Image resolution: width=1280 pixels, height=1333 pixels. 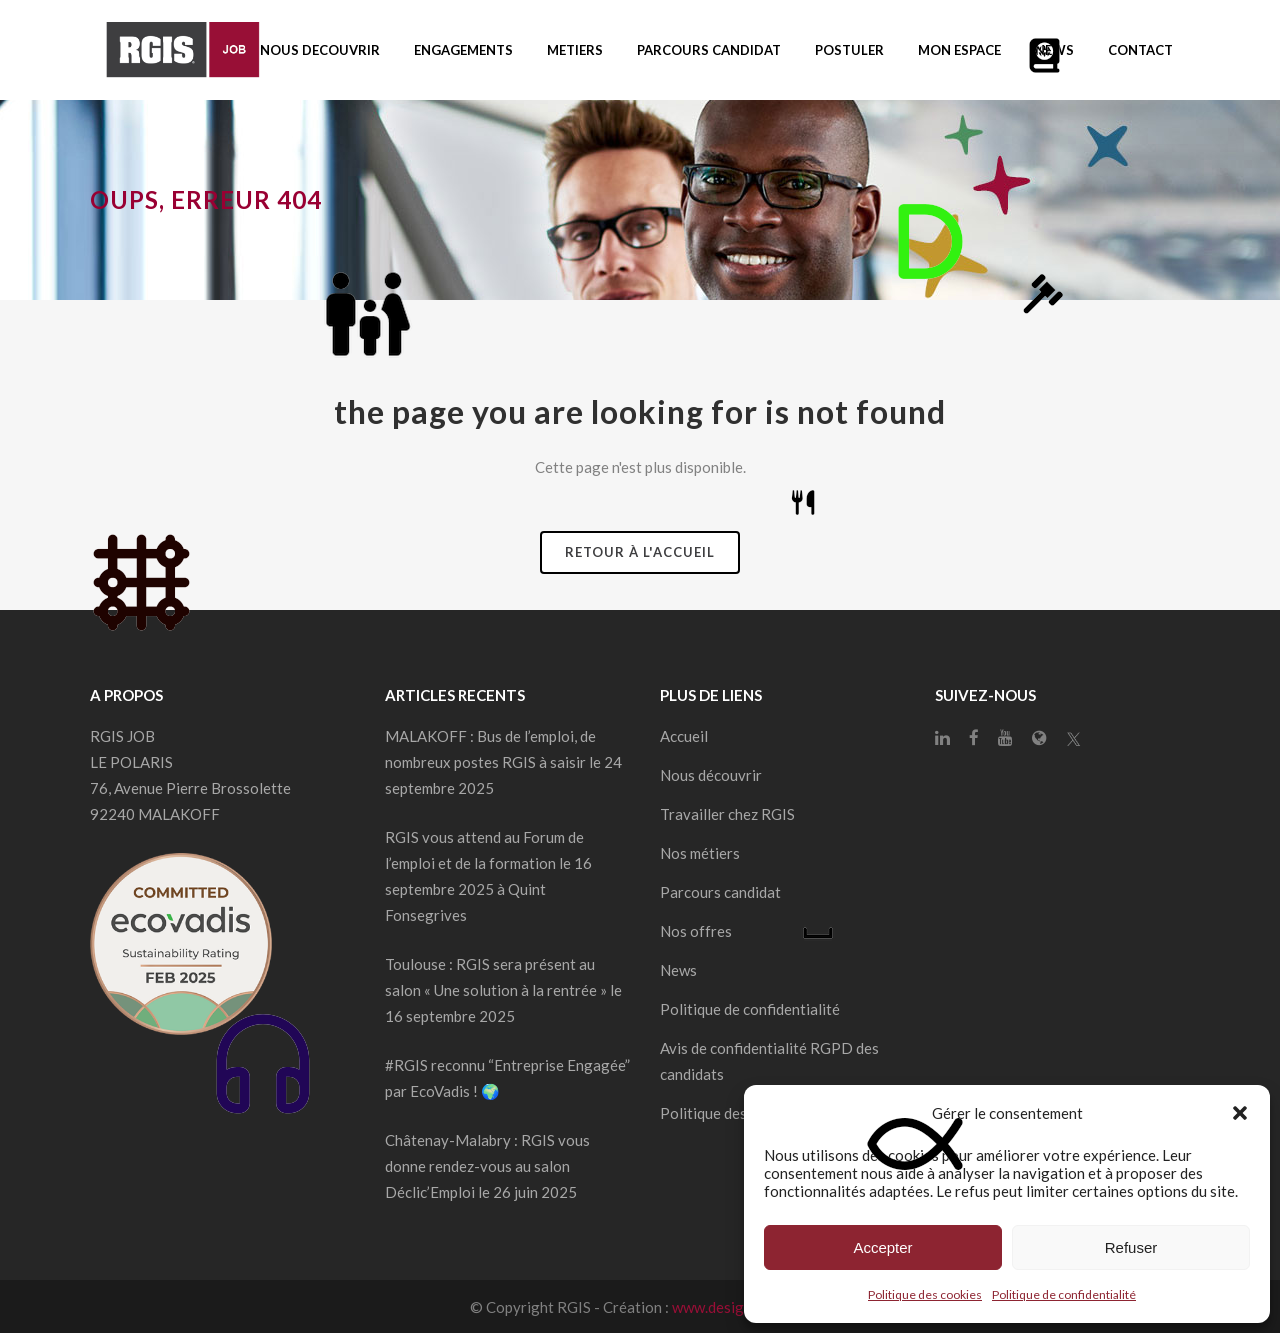 I want to click on listen to audio or music, so click(x=263, y=1067).